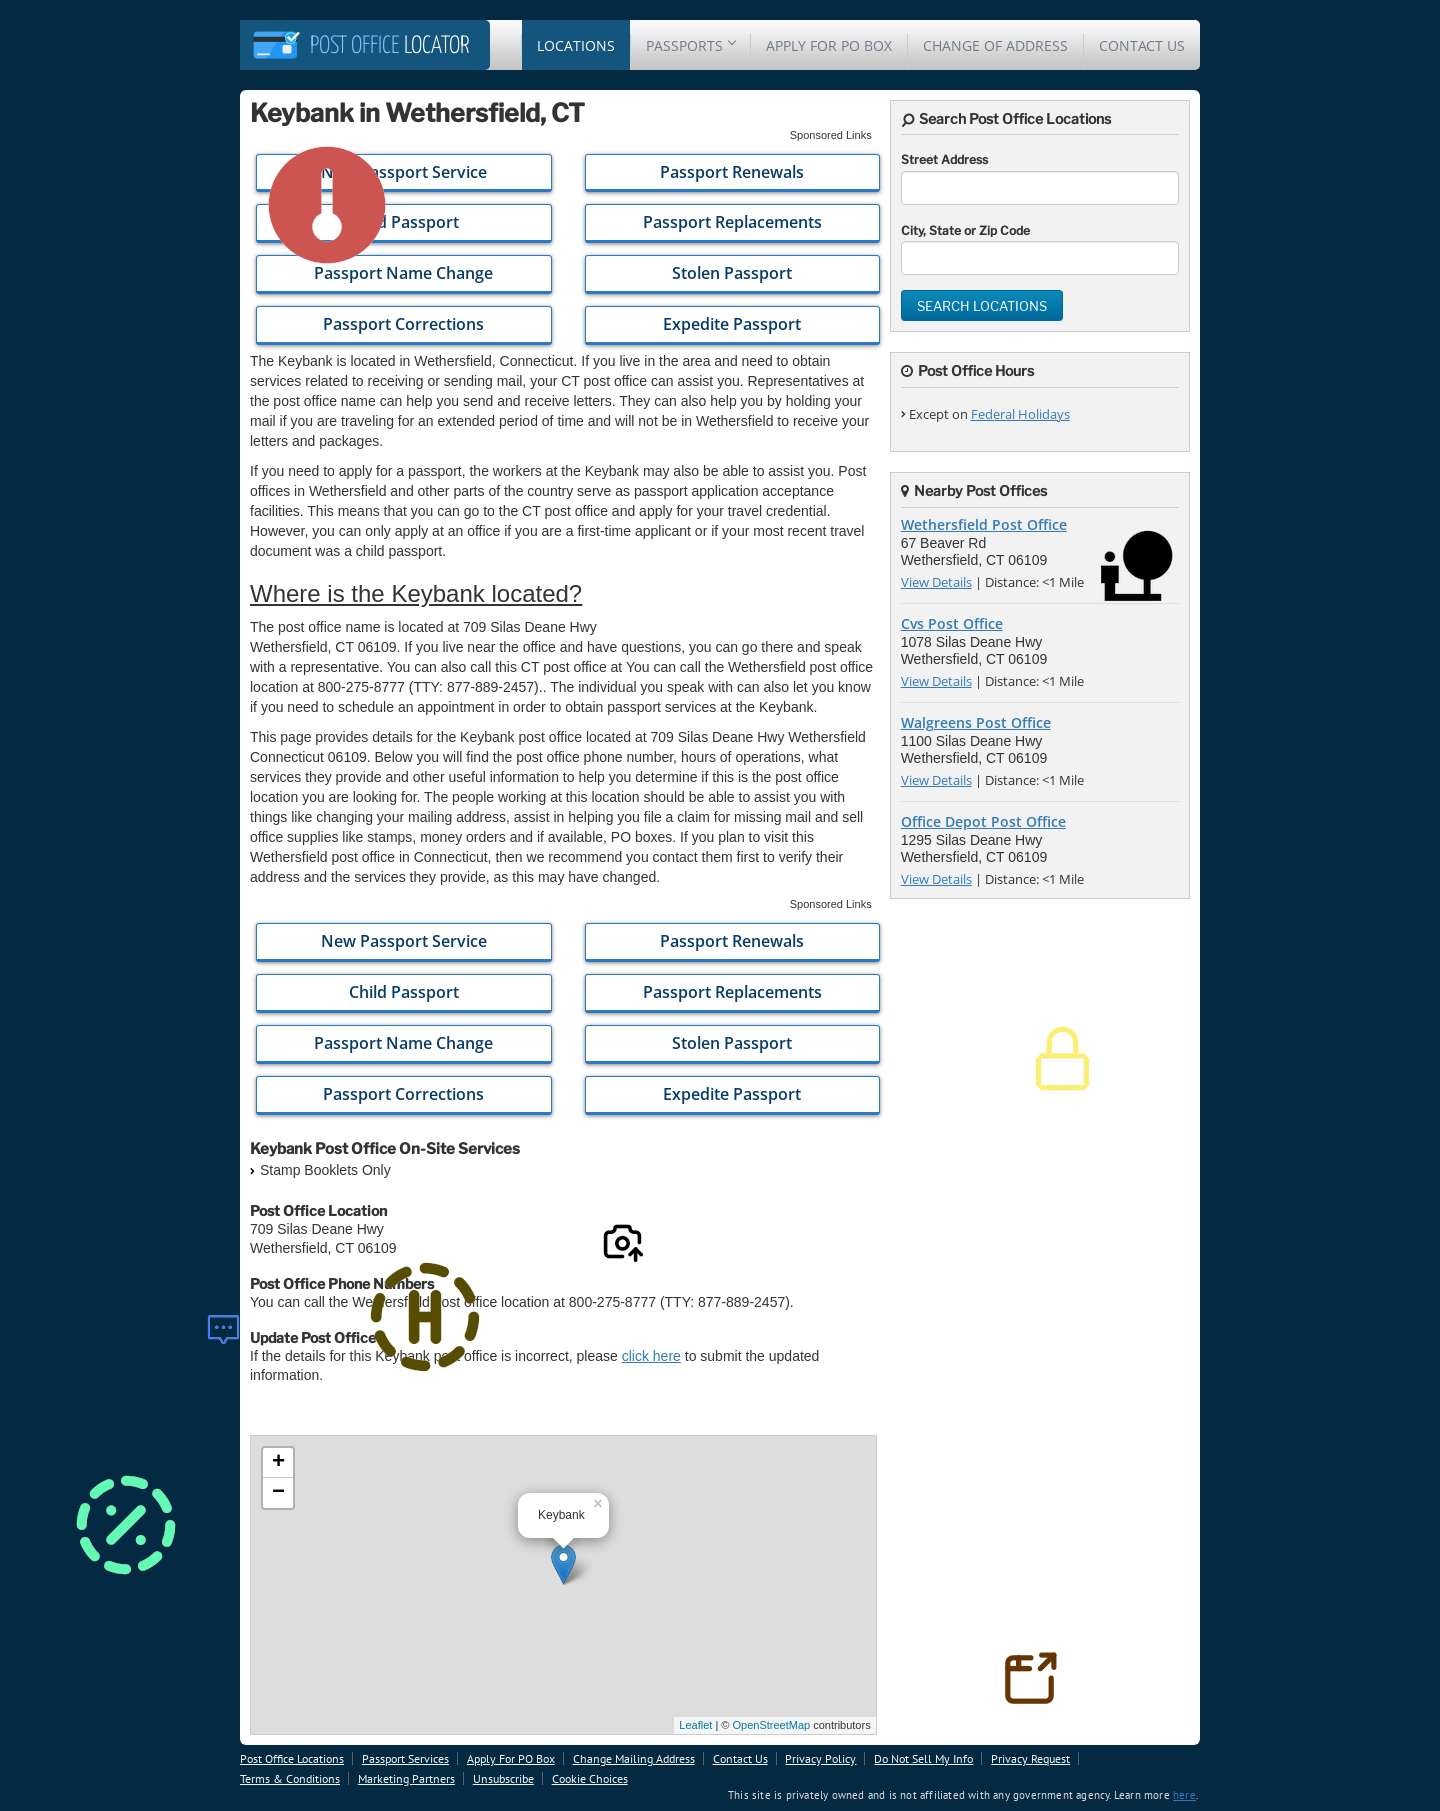 This screenshot has height=1811, width=1440. What do you see at coordinates (1029, 1679) in the screenshot?
I see `maximize browser window to full screen` at bounding box center [1029, 1679].